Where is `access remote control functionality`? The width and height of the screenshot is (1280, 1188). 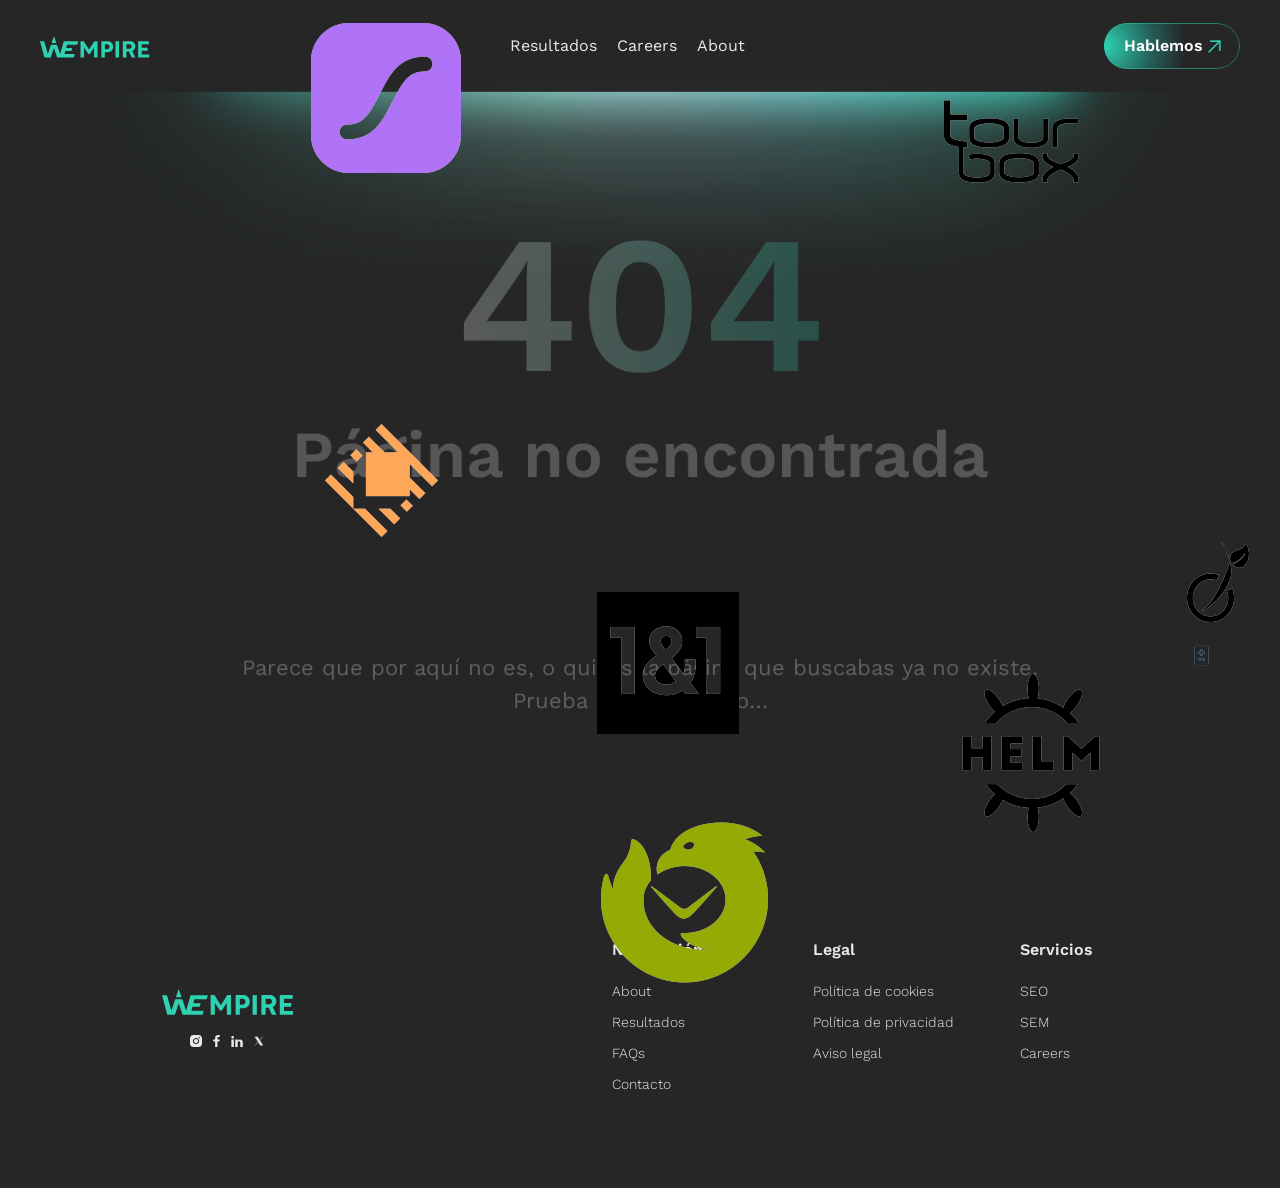 access remote control functionality is located at coordinates (1201, 655).